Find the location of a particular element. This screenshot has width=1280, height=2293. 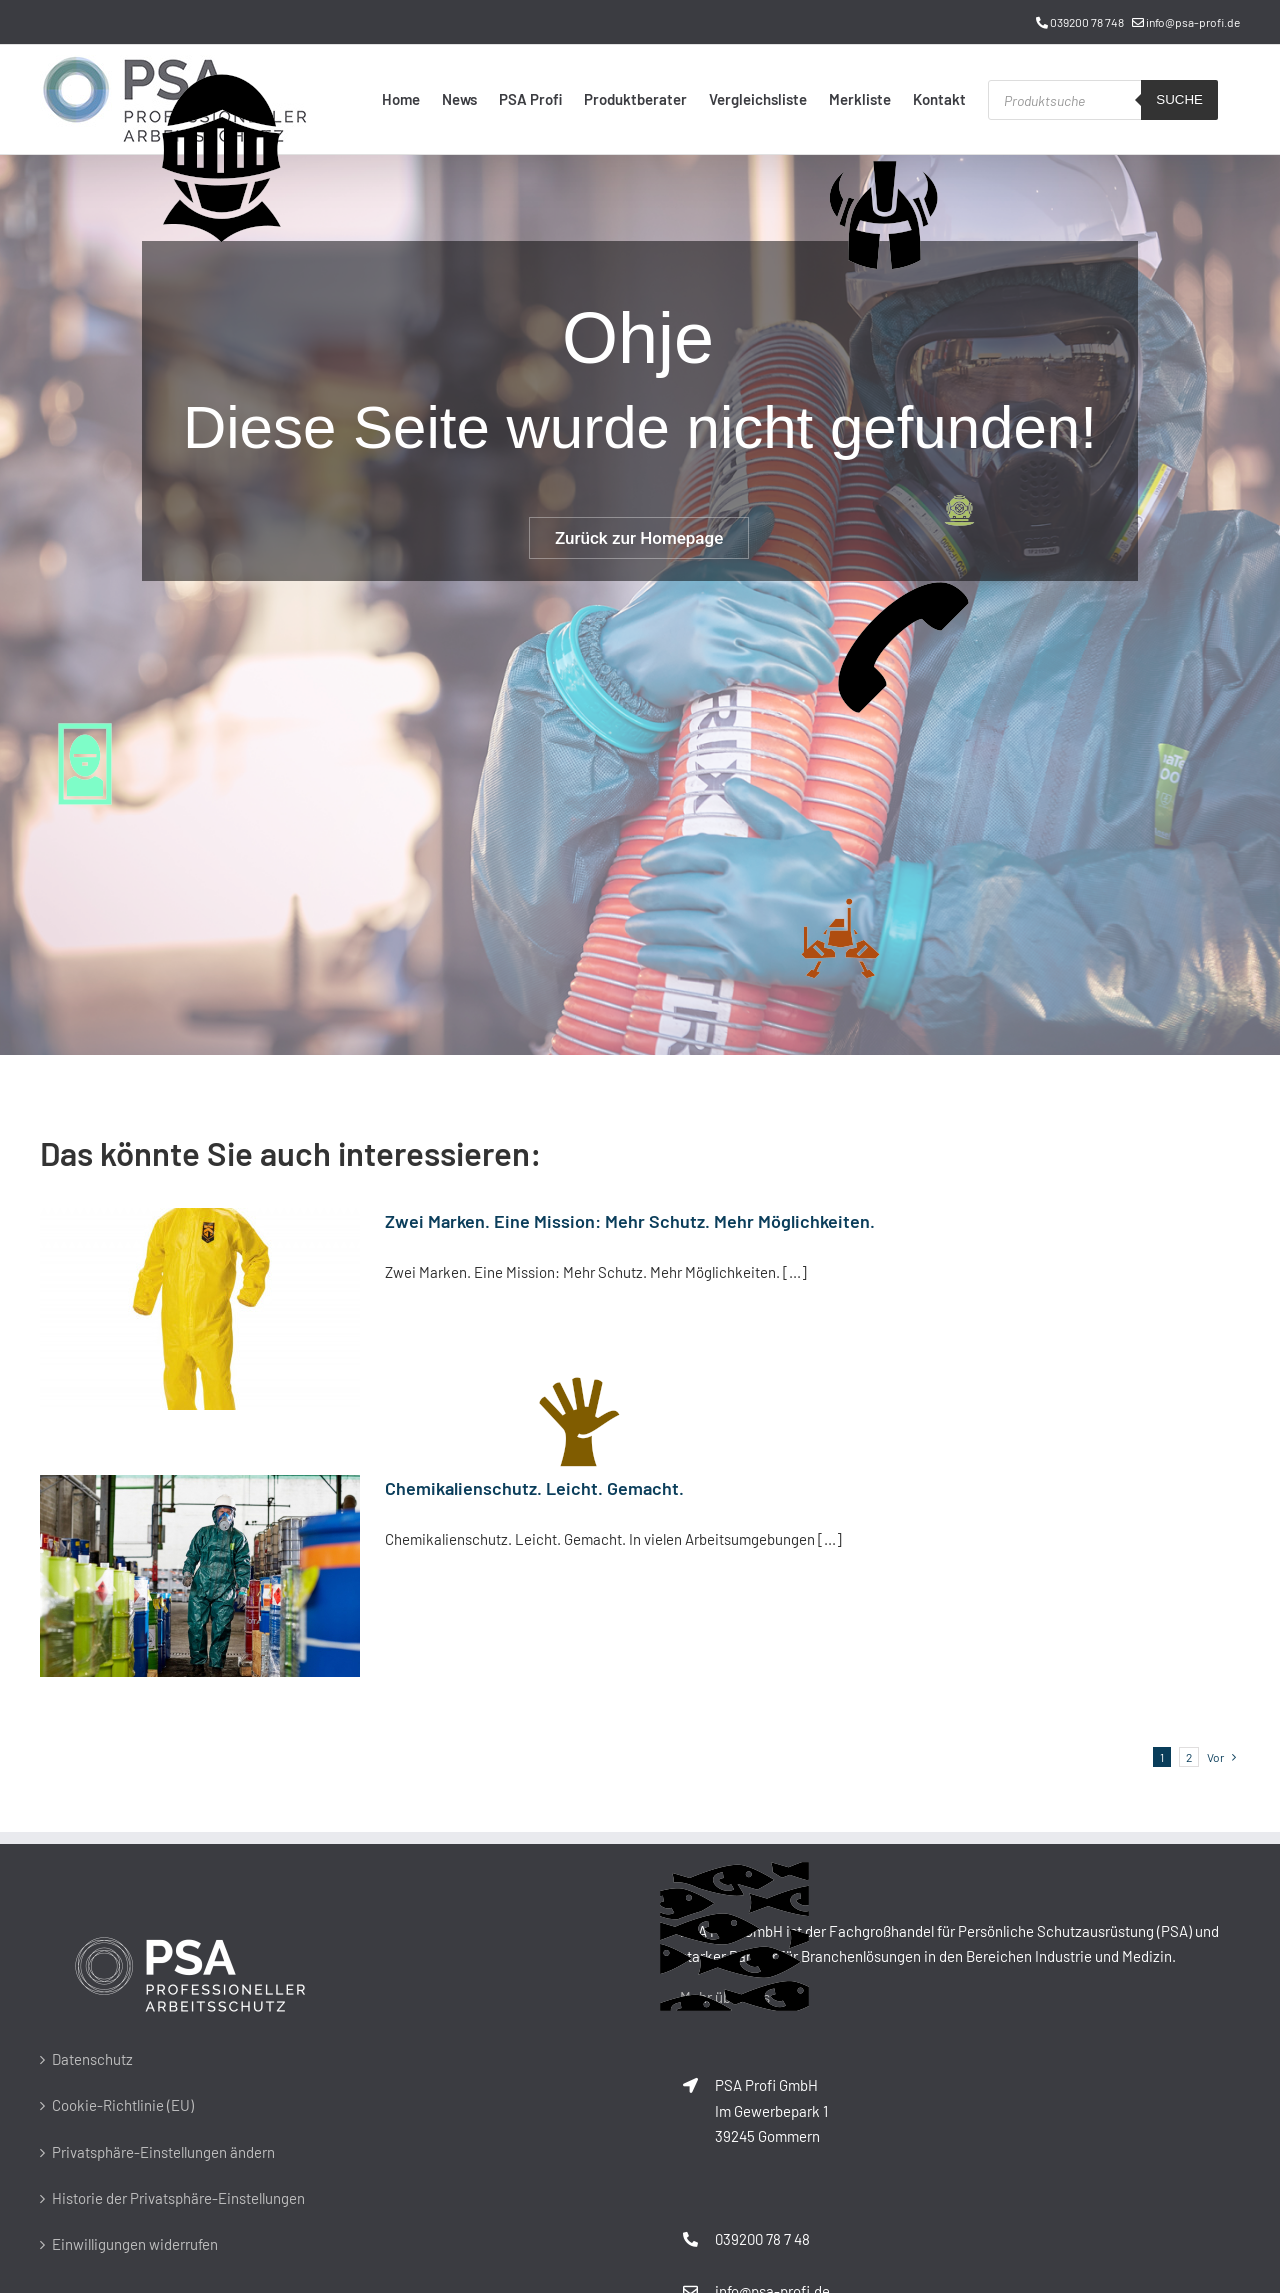

view user profile or account is located at coordinates (85, 764).